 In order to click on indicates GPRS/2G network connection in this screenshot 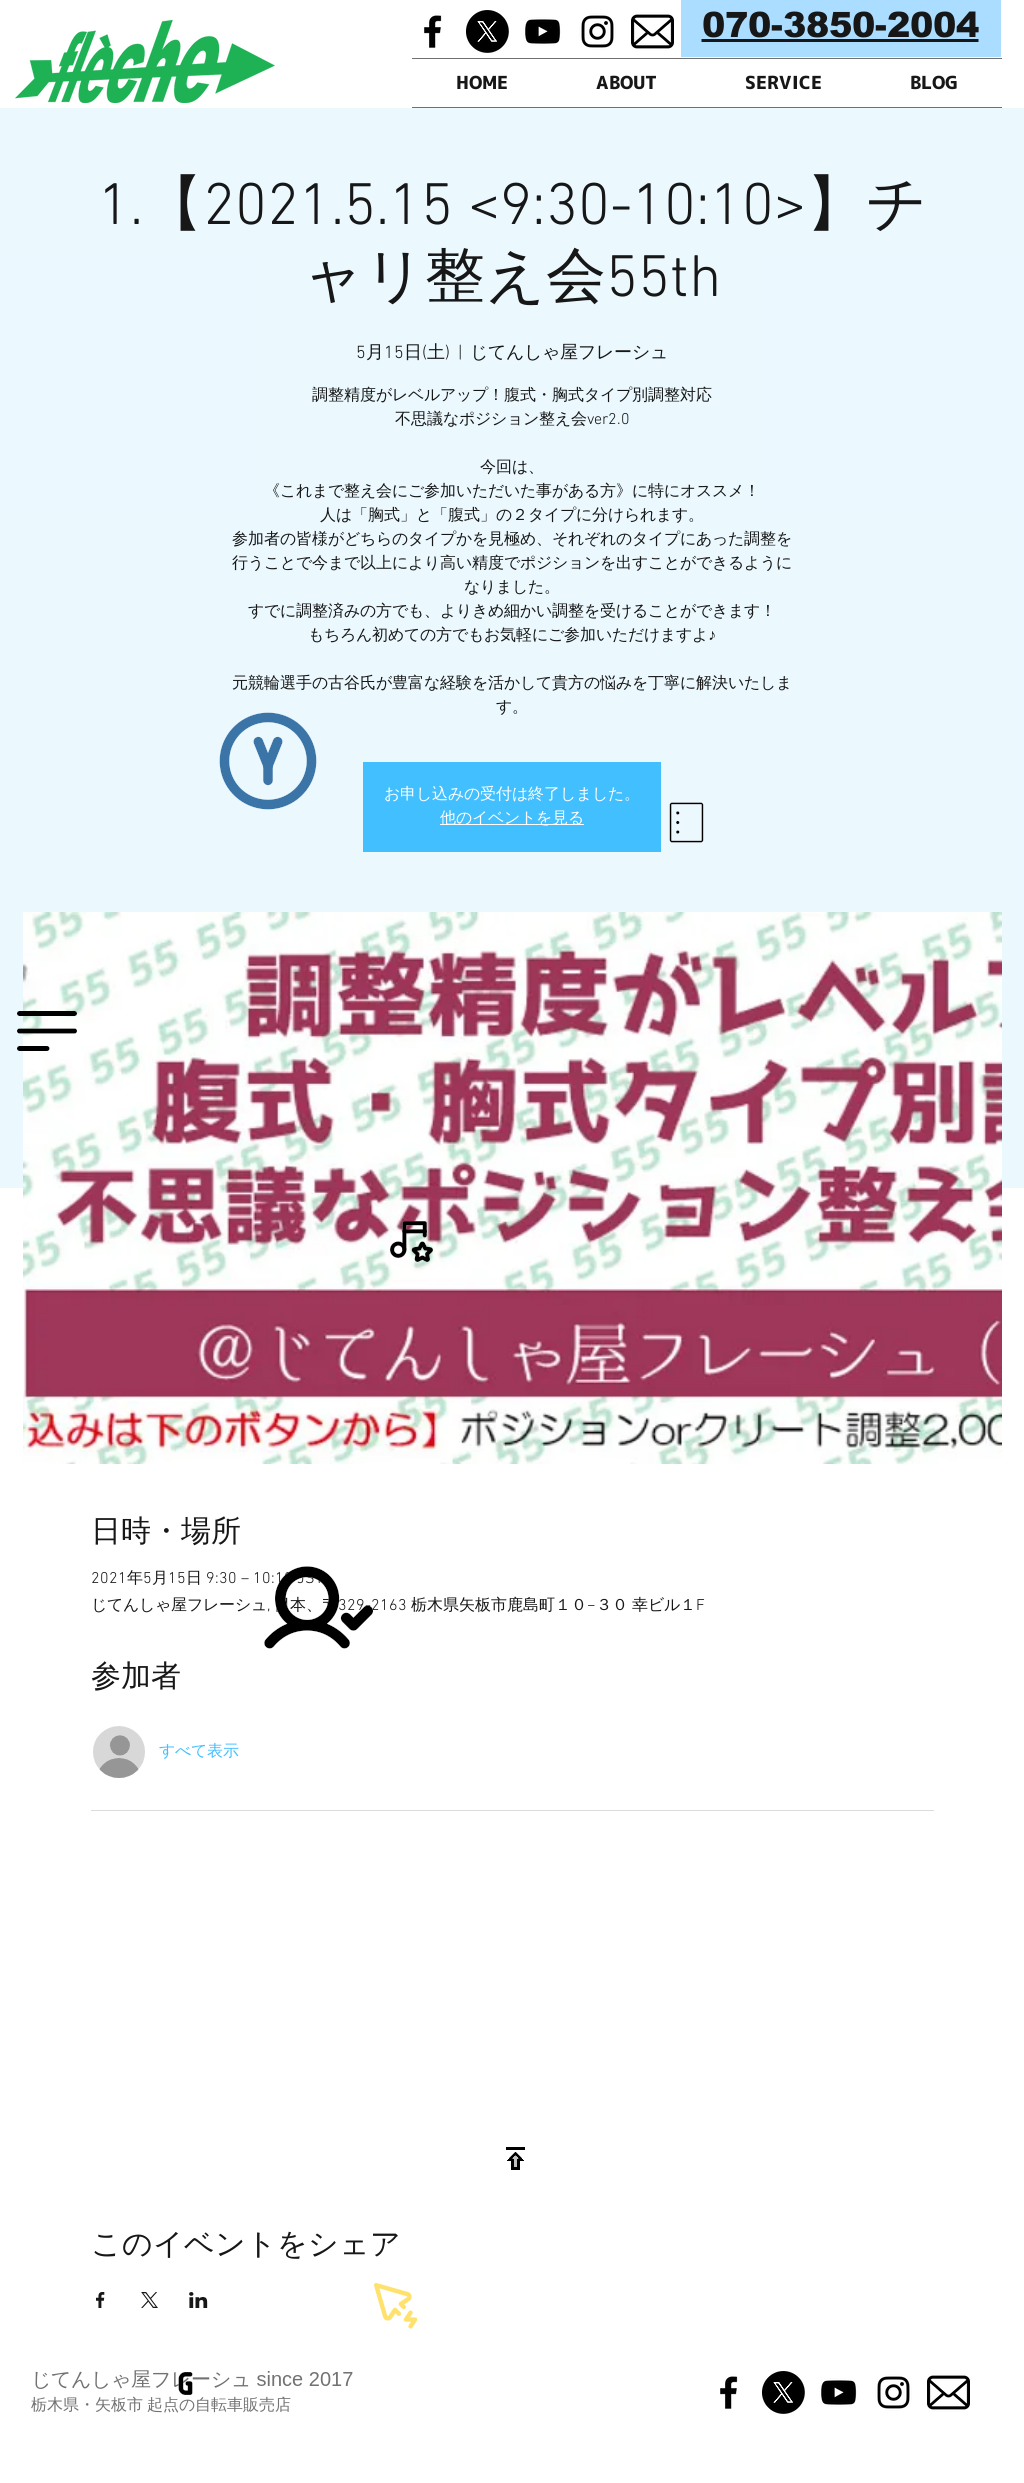, I will do `click(185, 2383)`.